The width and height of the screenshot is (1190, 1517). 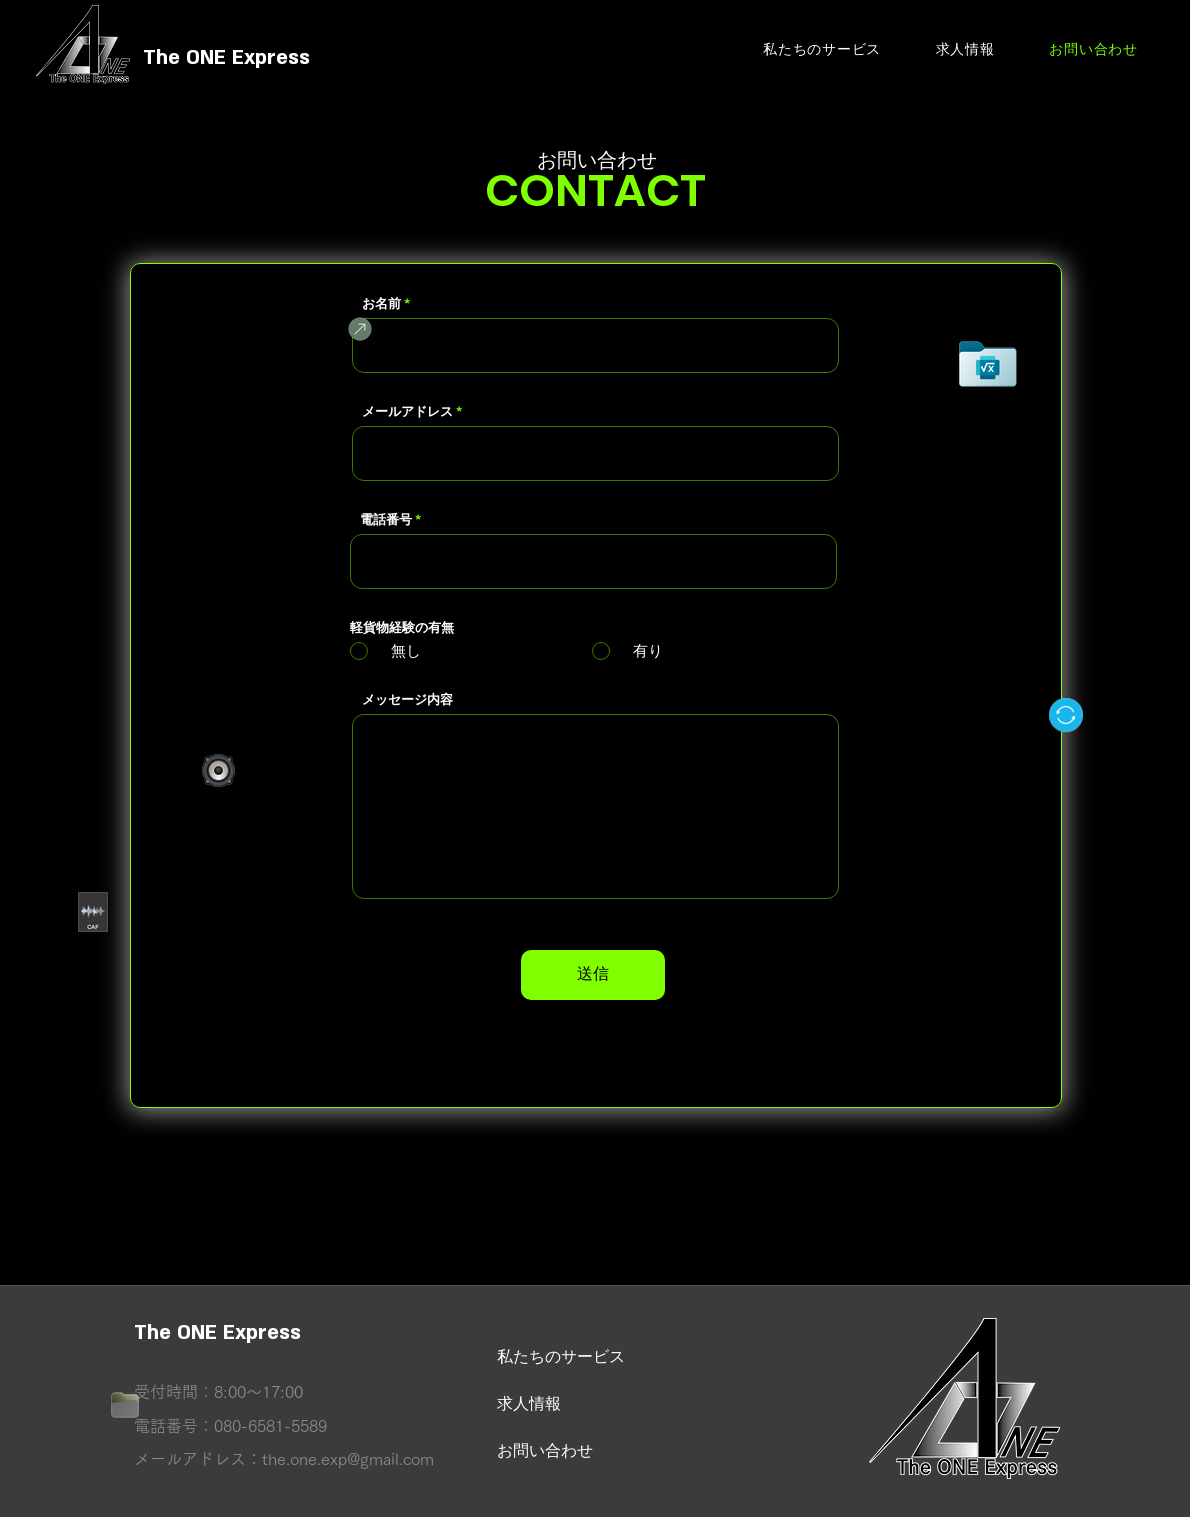 What do you see at coordinates (1066, 715) in the screenshot?
I see `indicates content is currently syncing` at bounding box center [1066, 715].